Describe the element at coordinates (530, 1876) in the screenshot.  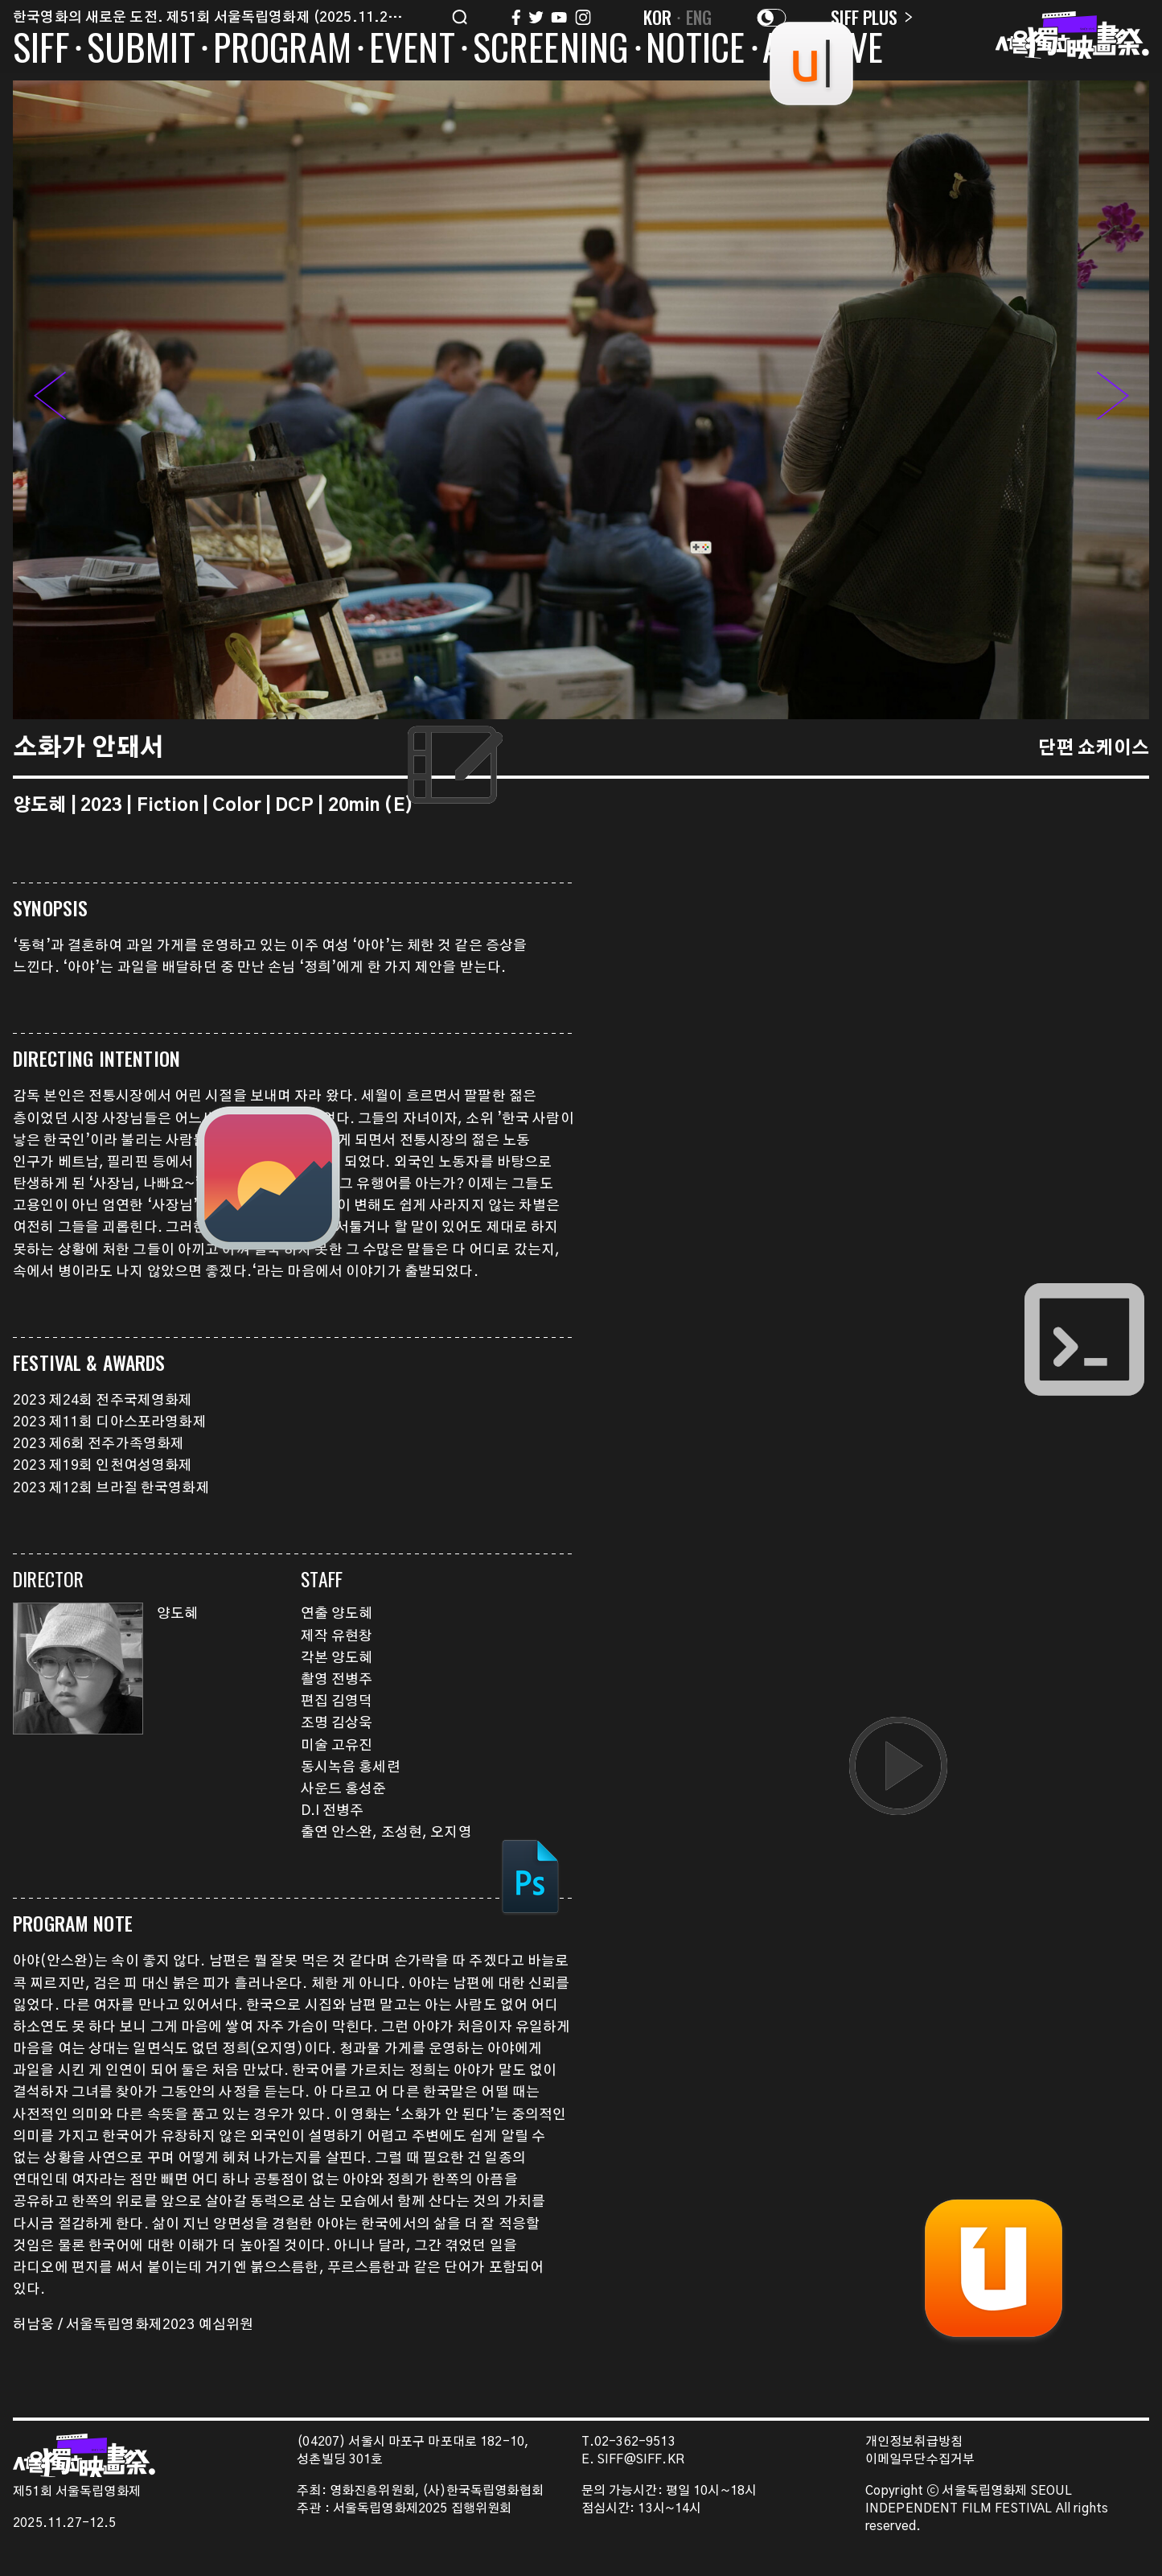
I see `a photoshop document file` at that location.